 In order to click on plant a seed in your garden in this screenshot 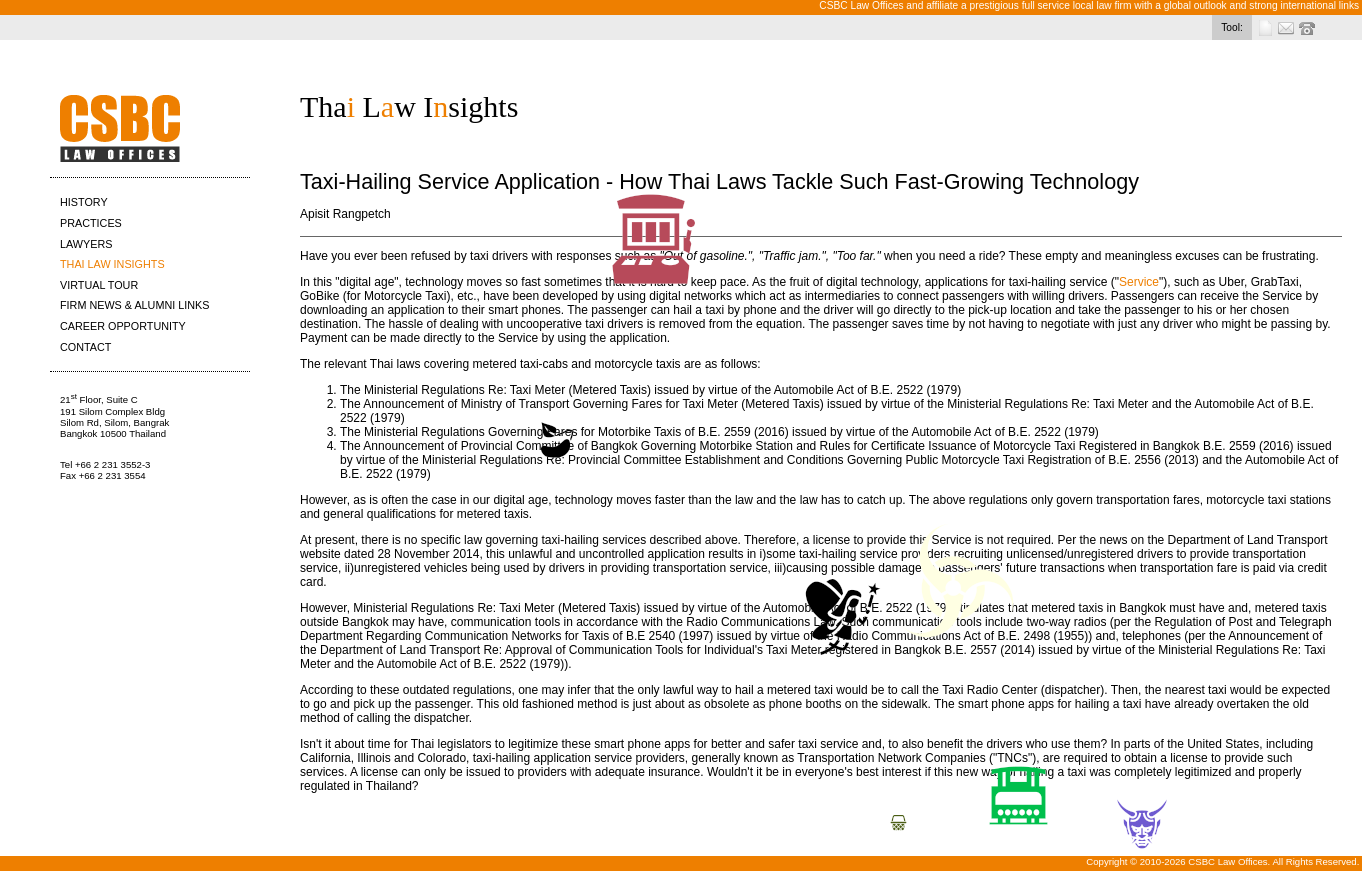, I will do `click(557, 440)`.